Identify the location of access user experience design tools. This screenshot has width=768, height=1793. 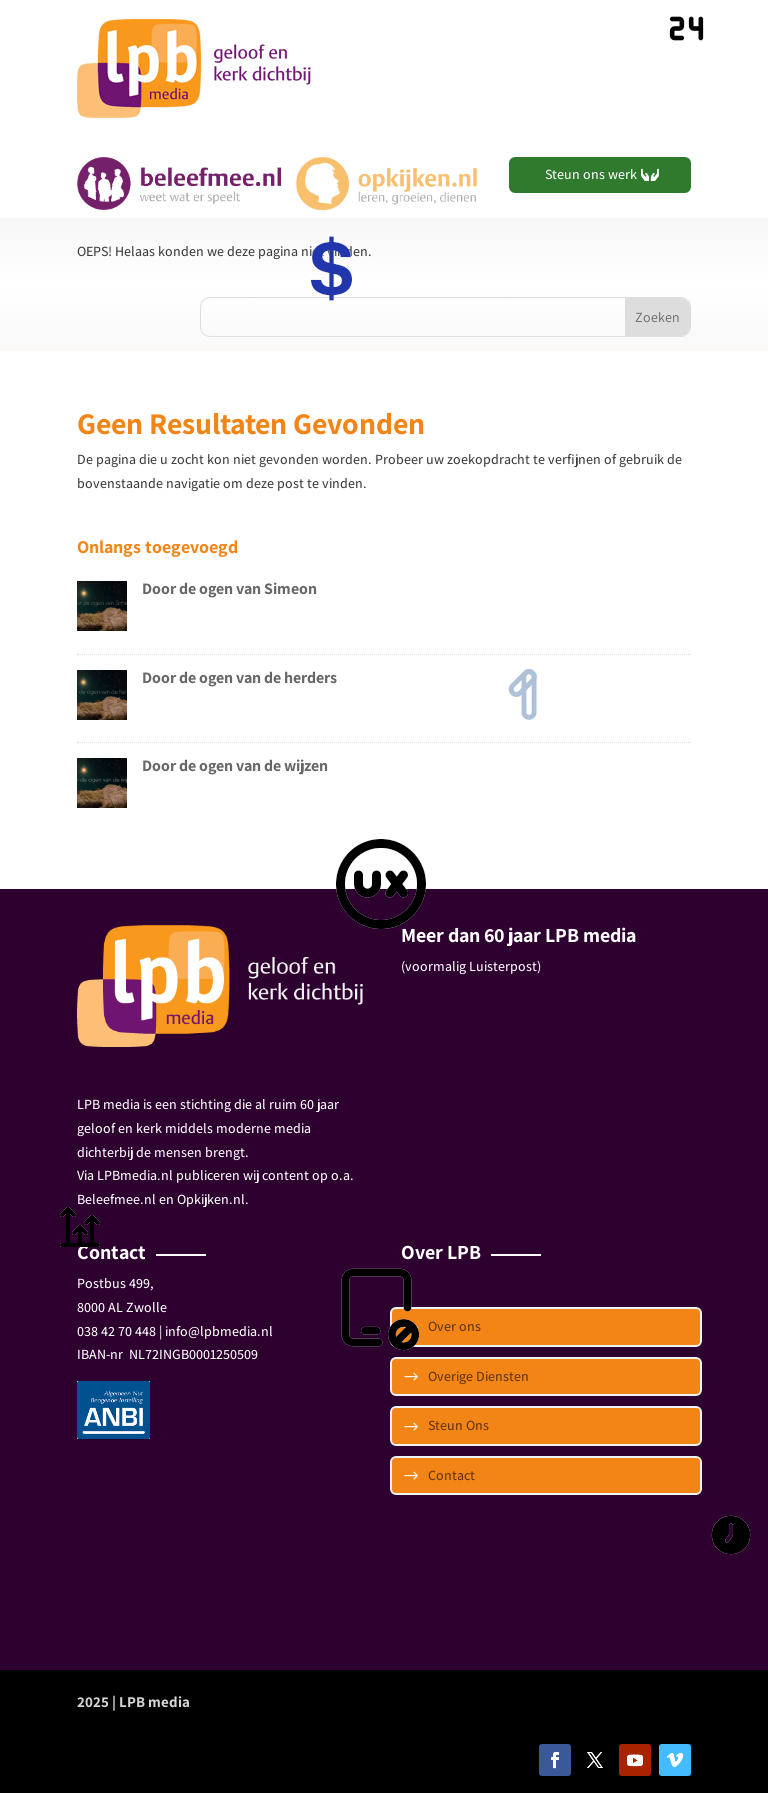
(381, 884).